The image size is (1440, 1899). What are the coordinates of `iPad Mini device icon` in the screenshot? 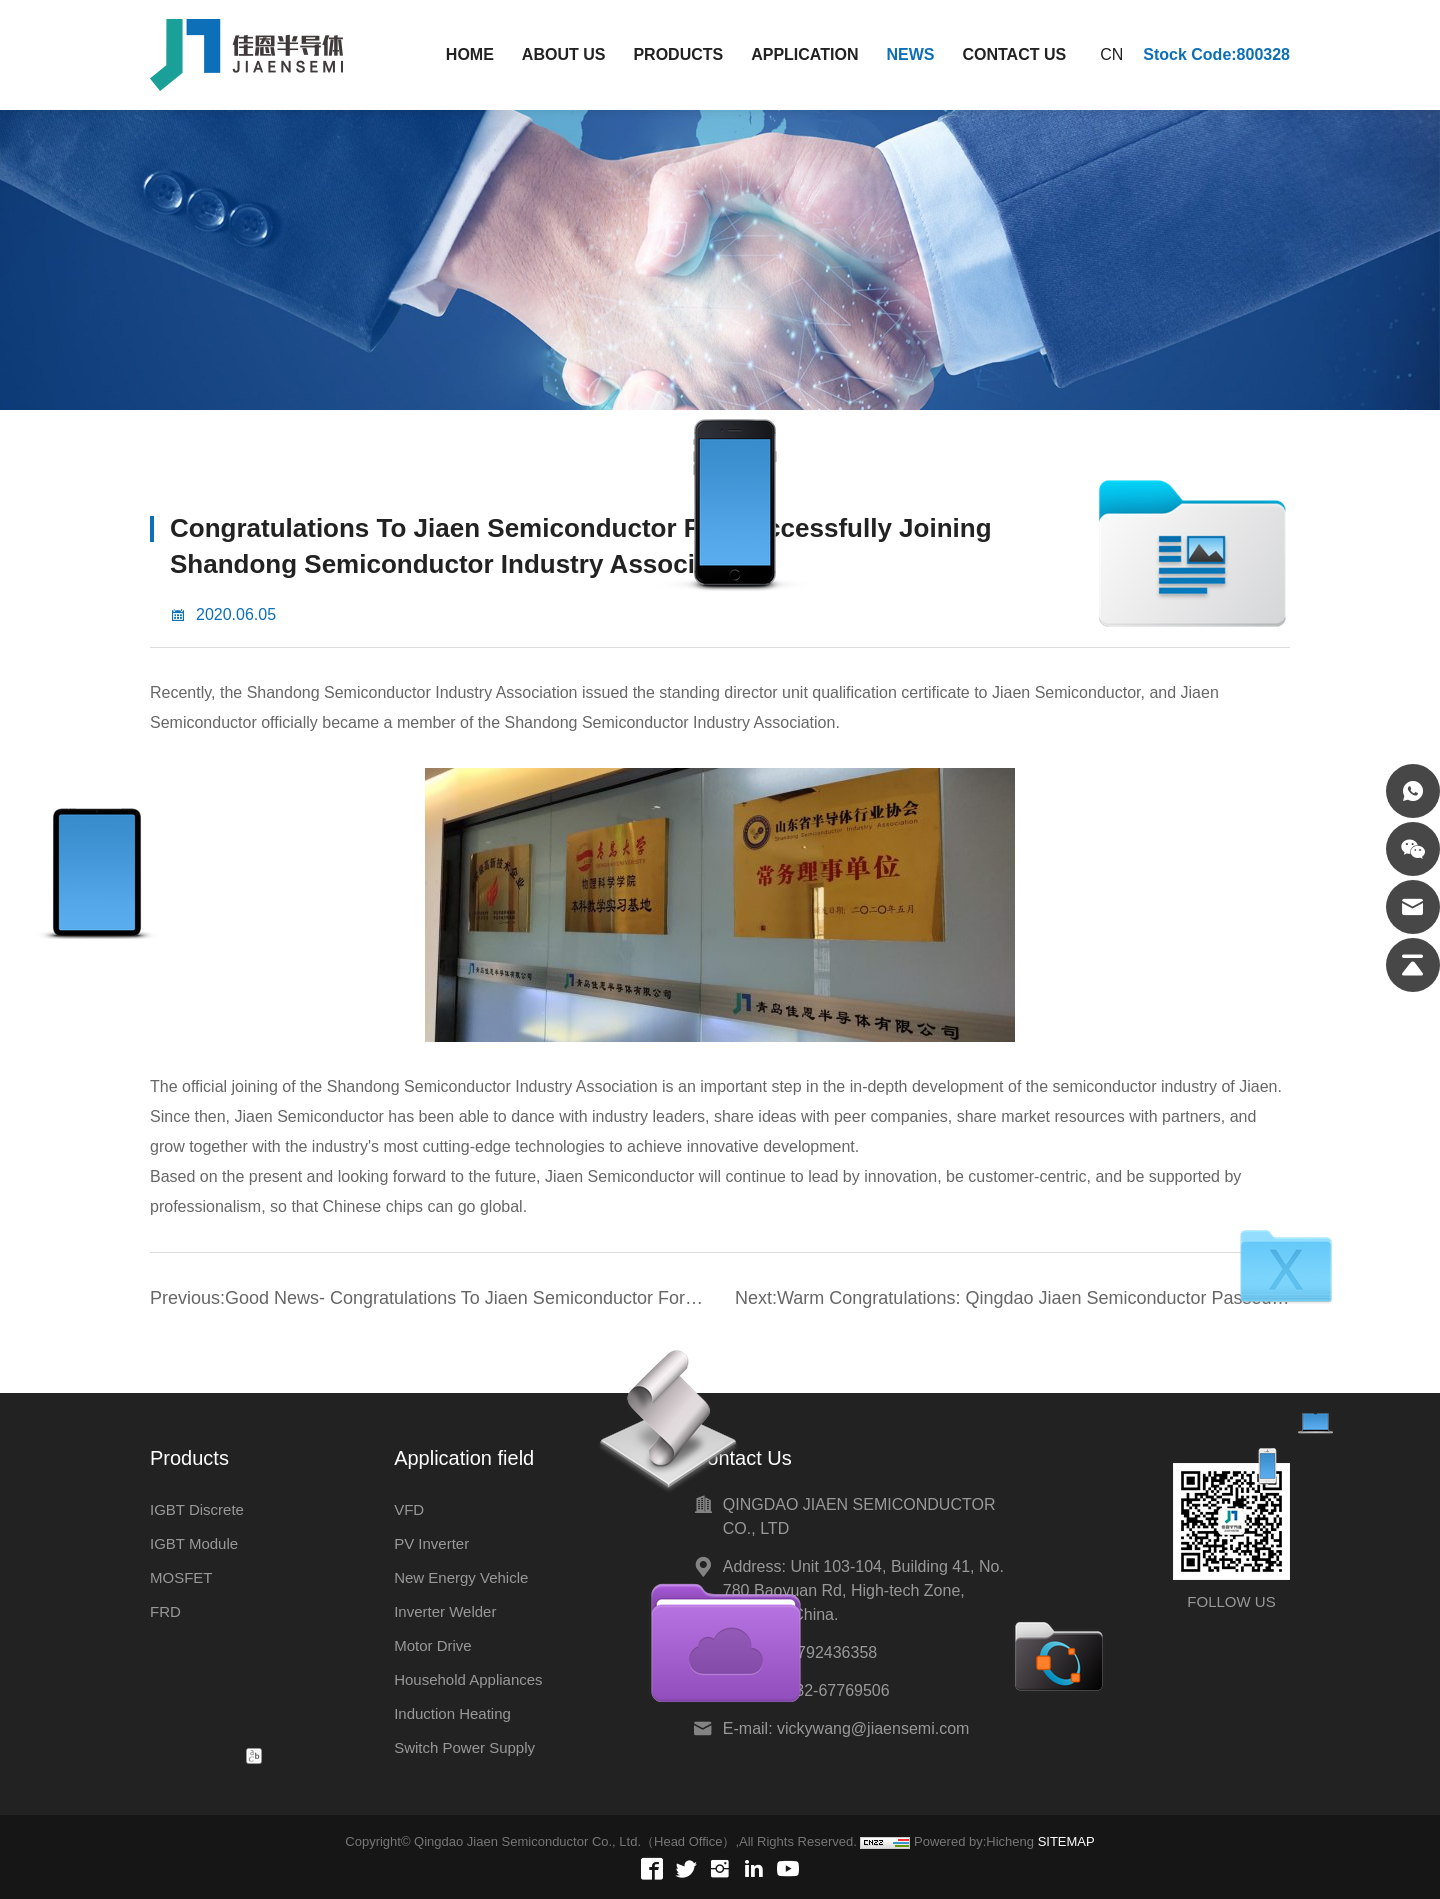 It's located at (97, 859).